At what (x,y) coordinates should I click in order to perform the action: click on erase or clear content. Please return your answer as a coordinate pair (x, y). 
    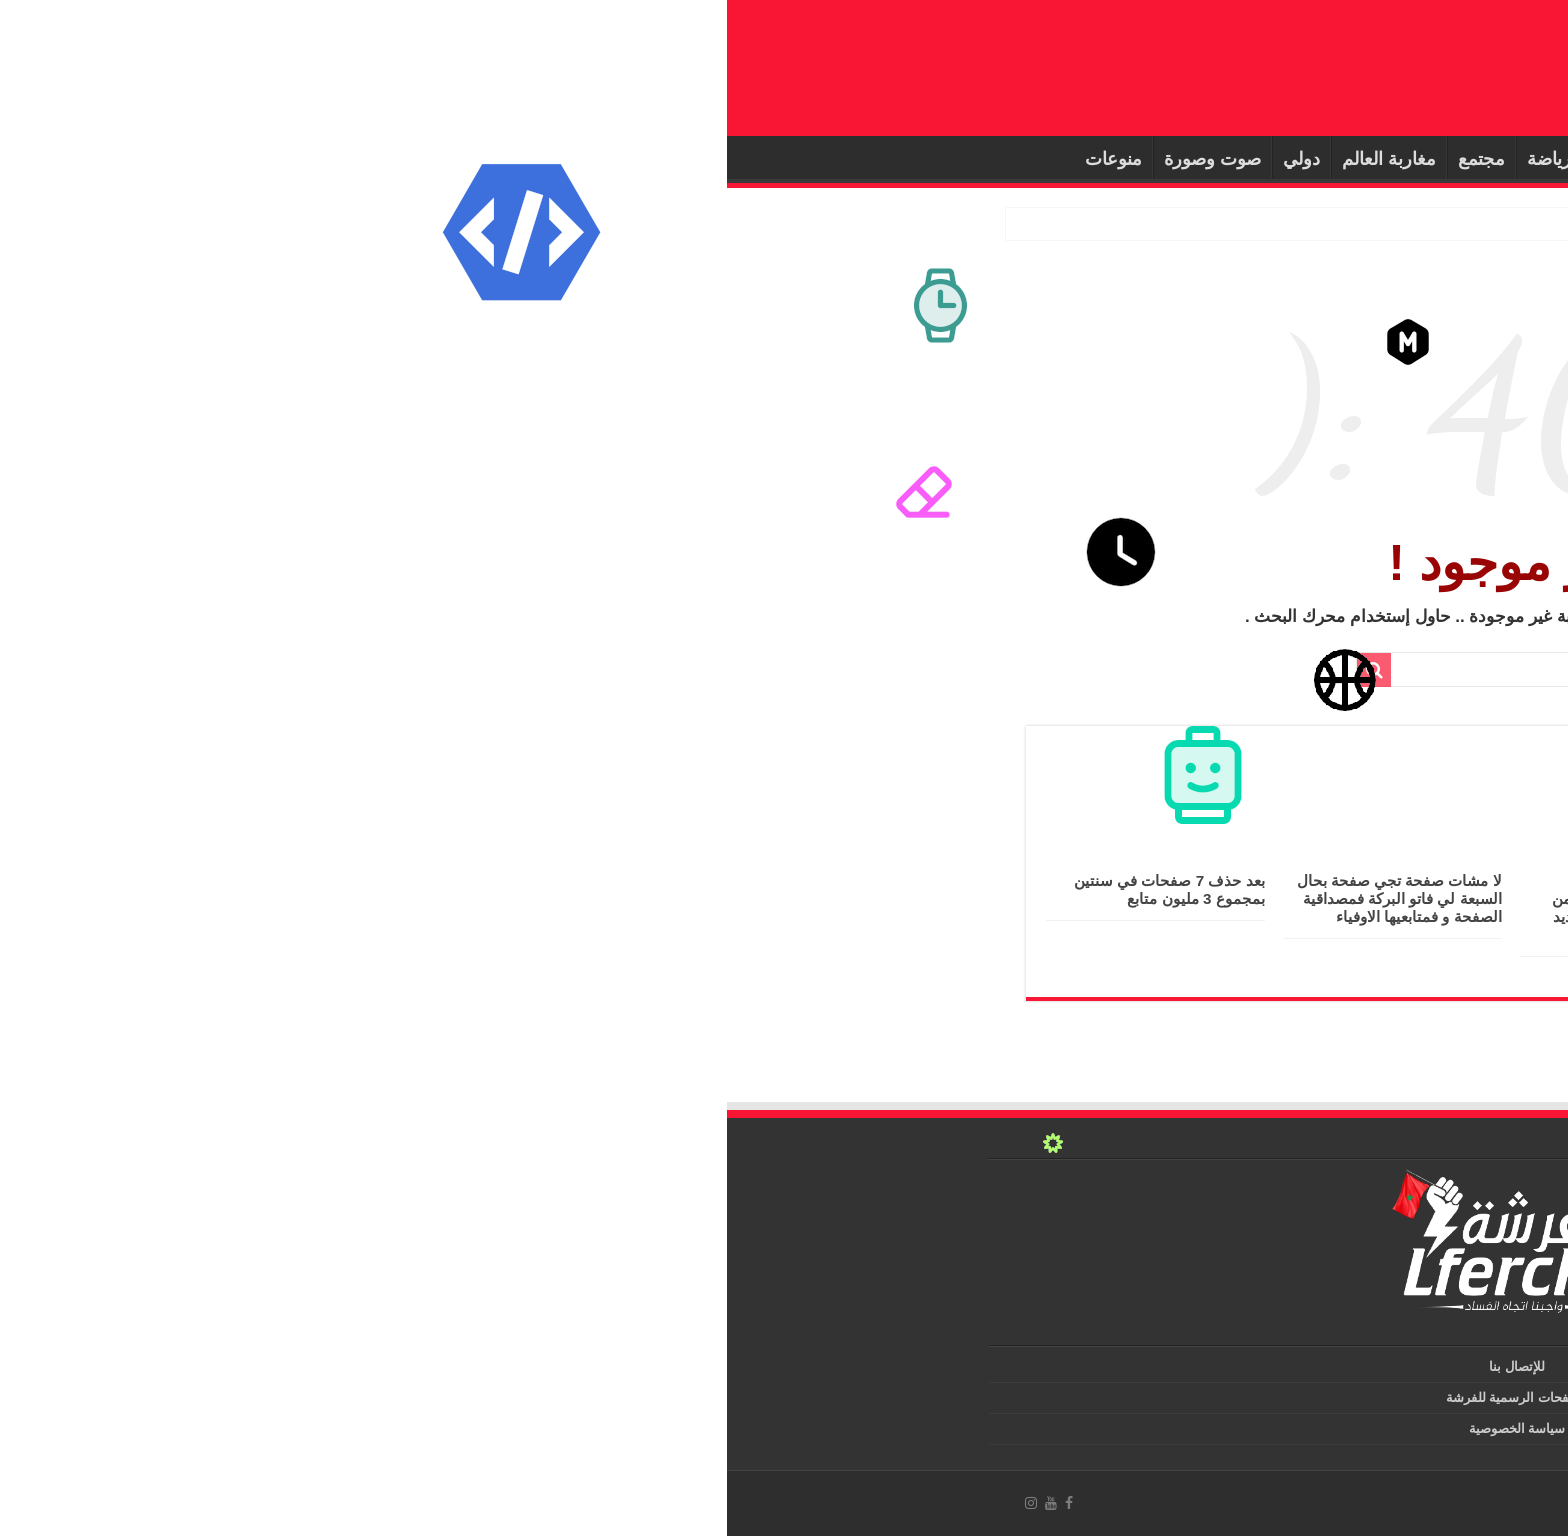
    Looking at the image, I should click on (924, 492).